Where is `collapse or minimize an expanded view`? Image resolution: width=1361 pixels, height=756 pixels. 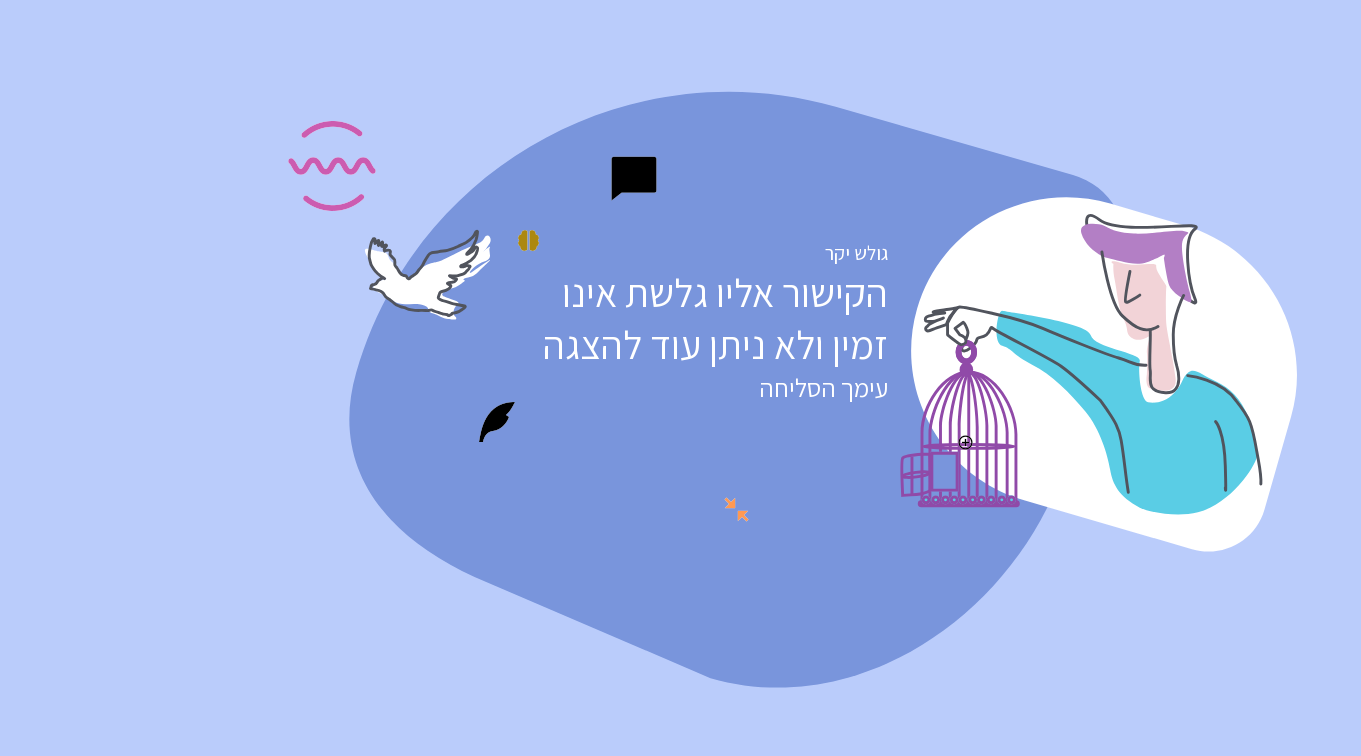
collapse or minimize an expanded view is located at coordinates (736, 509).